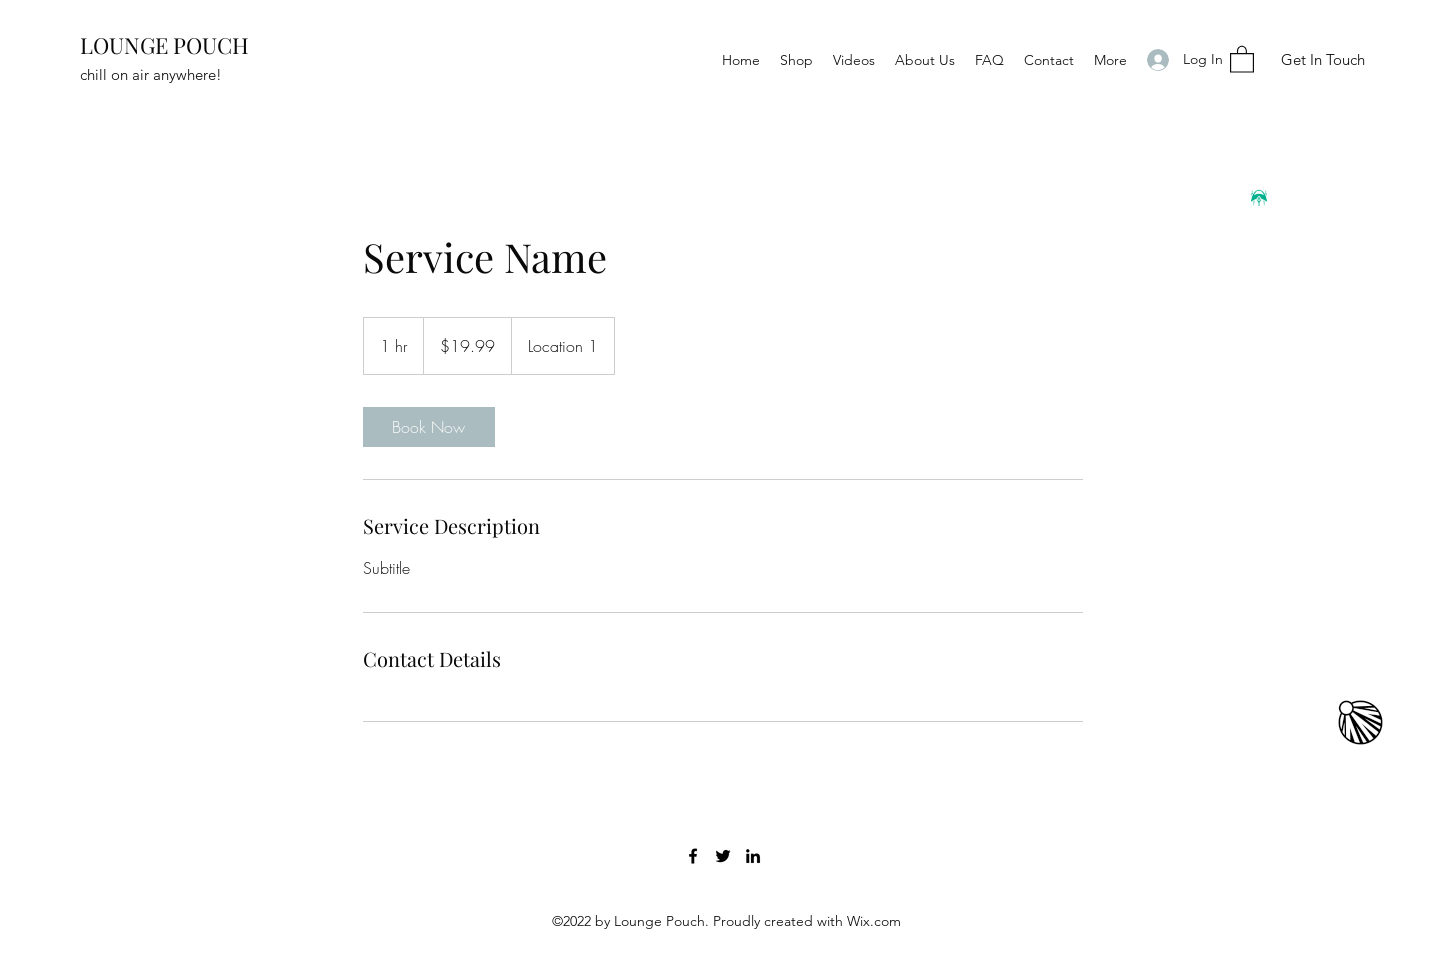 This screenshot has height=966, width=1445. Describe the element at coordinates (1259, 198) in the screenshot. I see `select interceptor ship class` at that location.